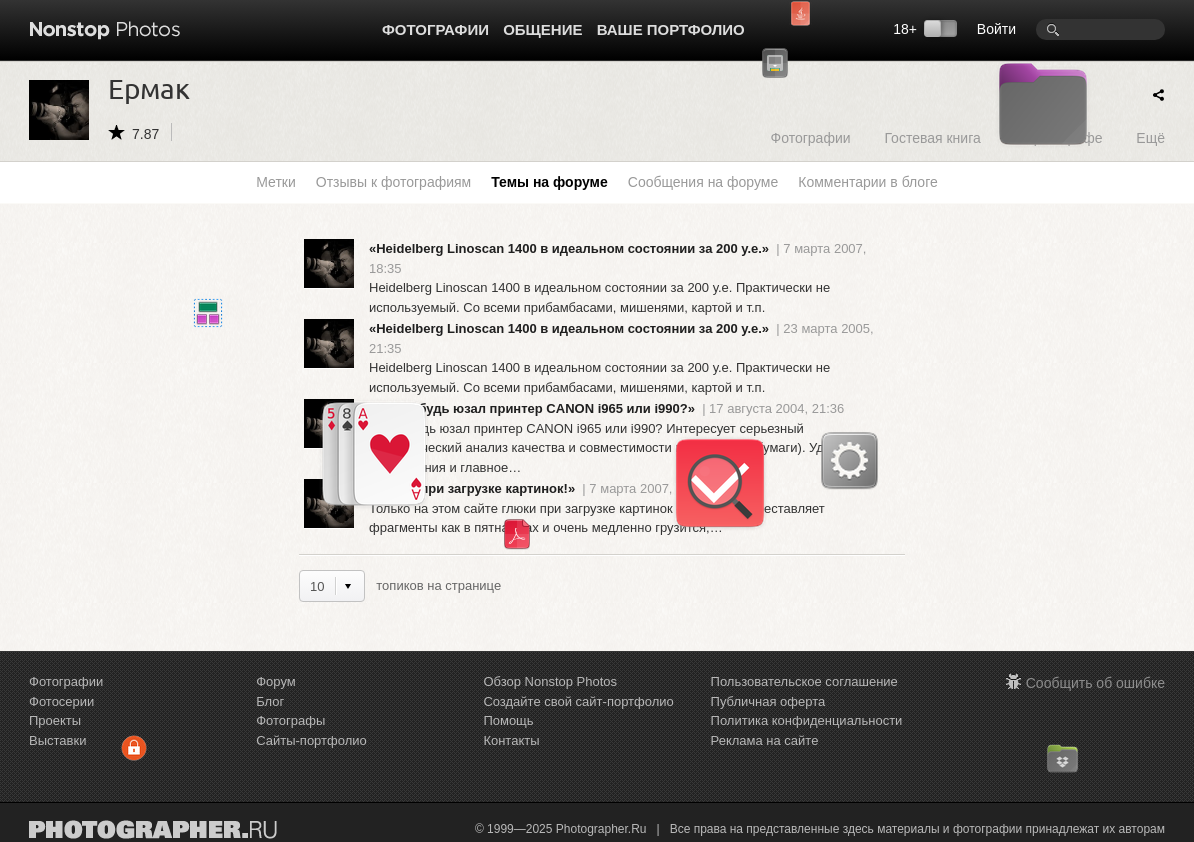  What do you see at coordinates (1062, 758) in the screenshot?
I see `open your dropbox folder` at bounding box center [1062, 758].